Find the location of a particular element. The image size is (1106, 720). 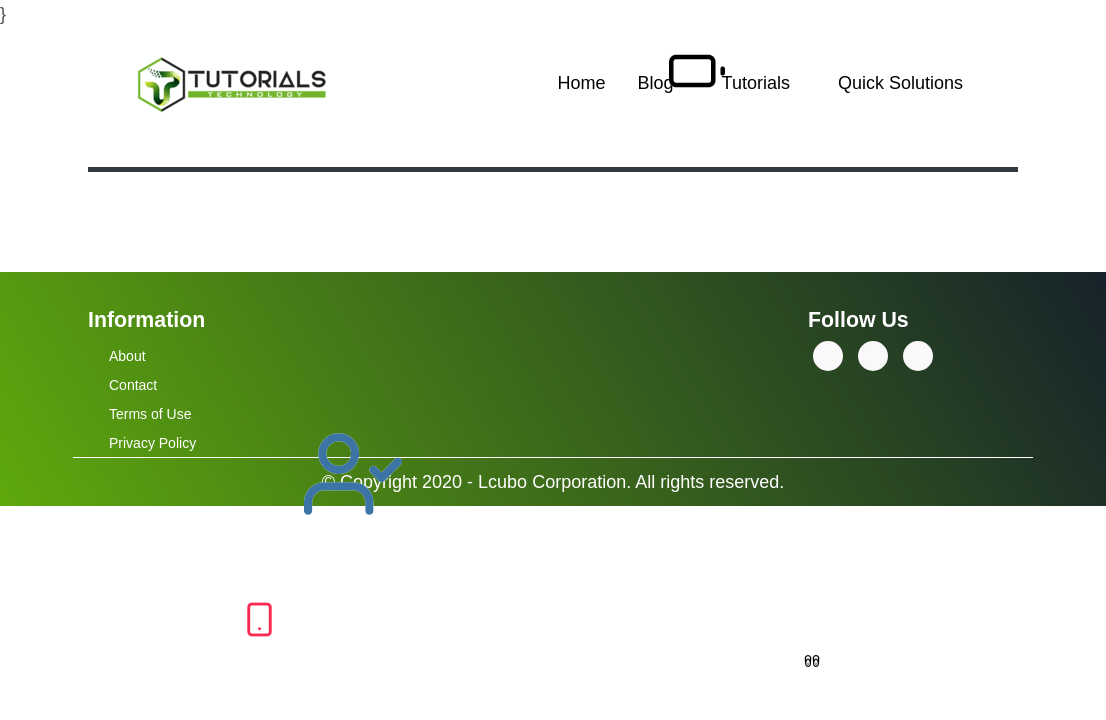

verify or approve a user account is located at coordinates (353, 474).